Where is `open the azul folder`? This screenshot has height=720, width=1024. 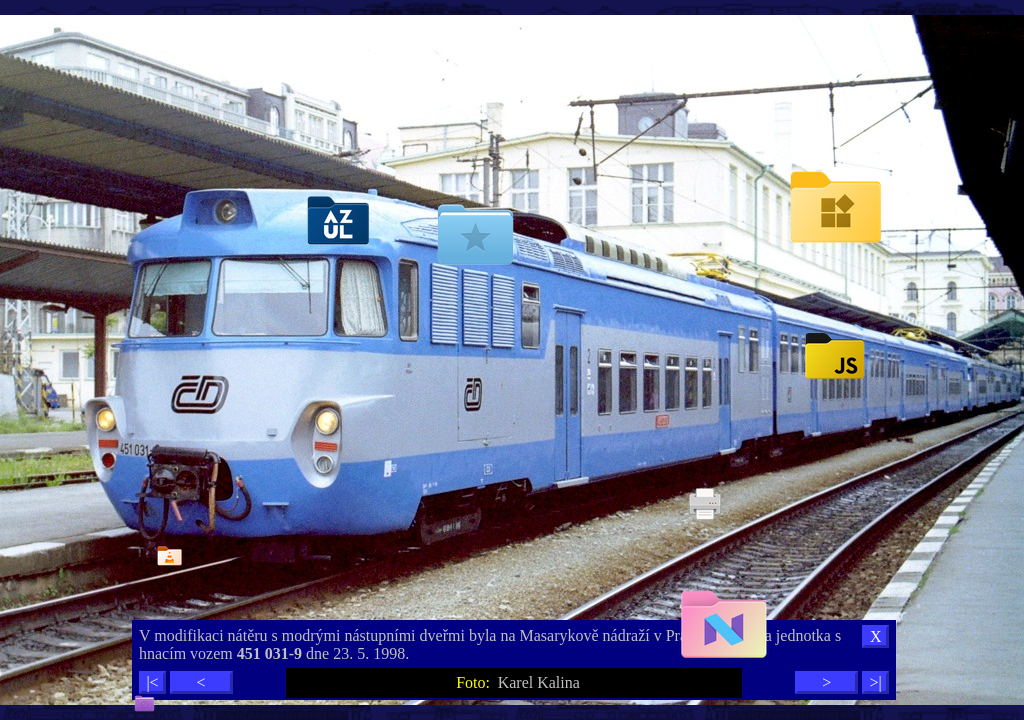
open the azul folder is located at coordinates (338, 222).